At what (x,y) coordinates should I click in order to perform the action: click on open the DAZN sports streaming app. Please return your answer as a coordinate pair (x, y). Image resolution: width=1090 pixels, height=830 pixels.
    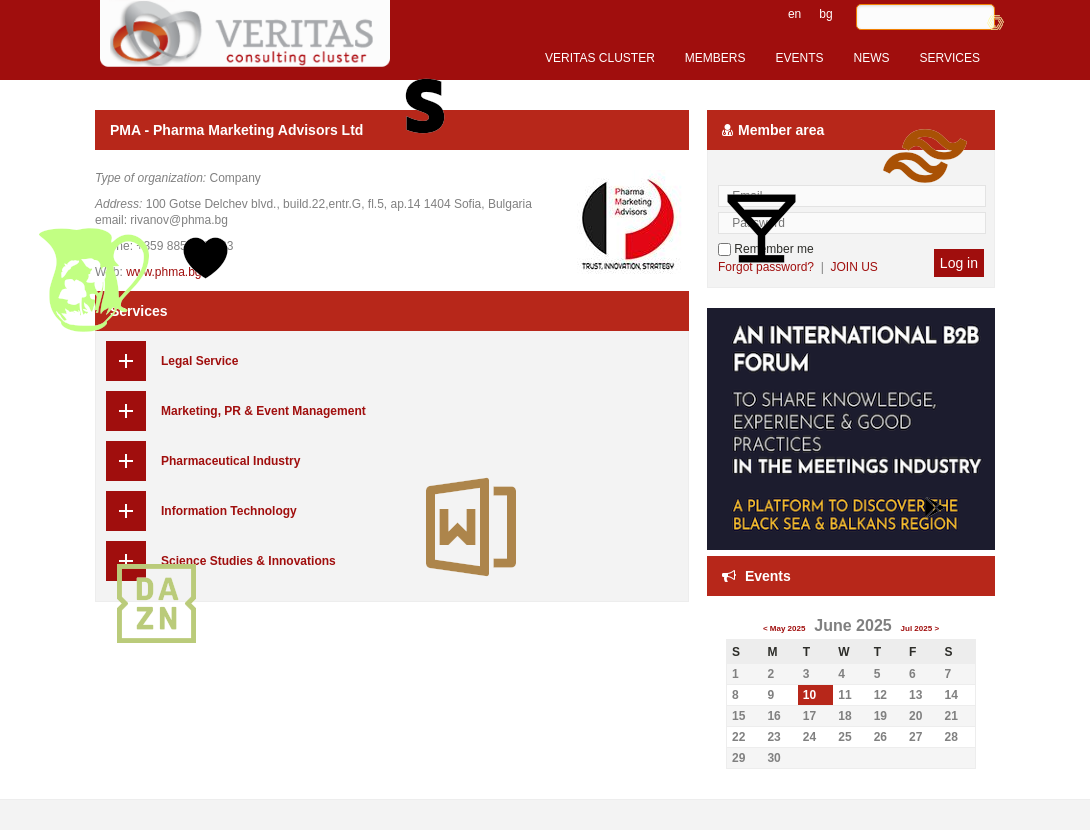
    Looking at the image, I should click on (156, 603).